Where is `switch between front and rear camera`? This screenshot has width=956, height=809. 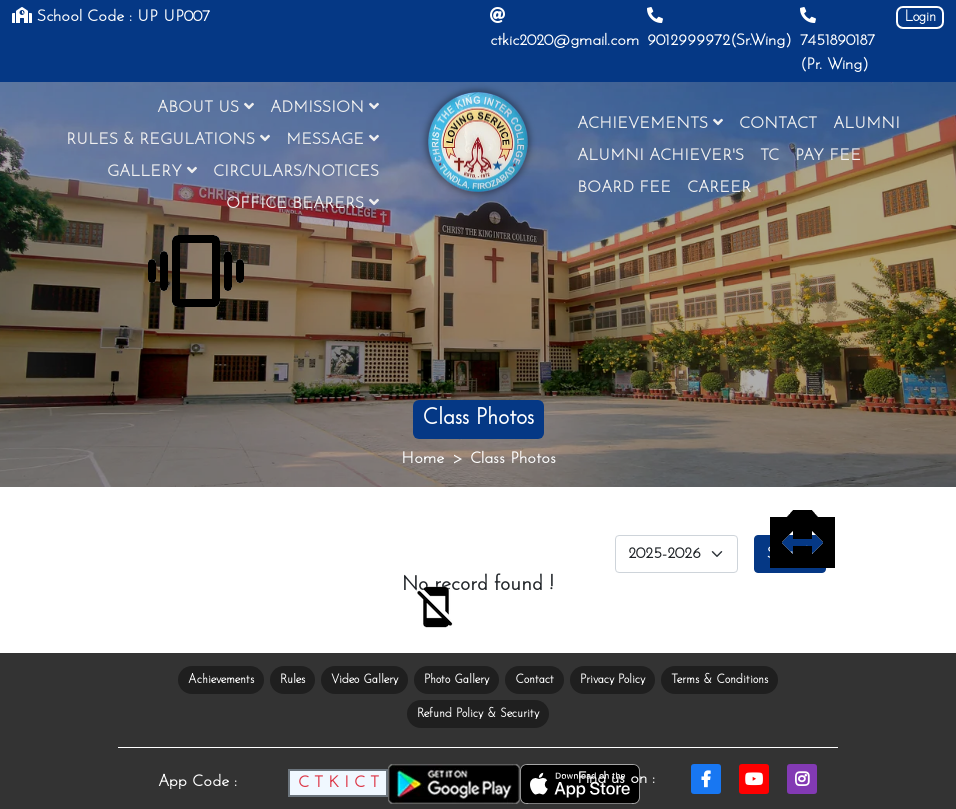 switch between front and rear camera is located at coordinates (802, 542).